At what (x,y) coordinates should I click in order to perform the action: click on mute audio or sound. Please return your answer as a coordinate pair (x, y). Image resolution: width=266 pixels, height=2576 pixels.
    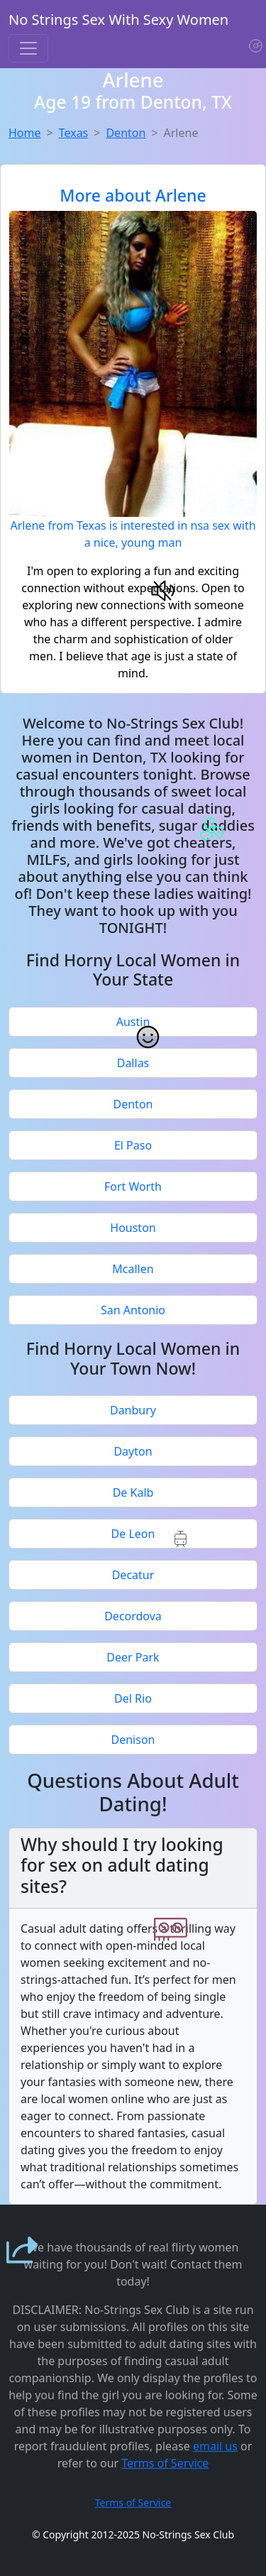
    Looking at the image, I should click on (162, 591).